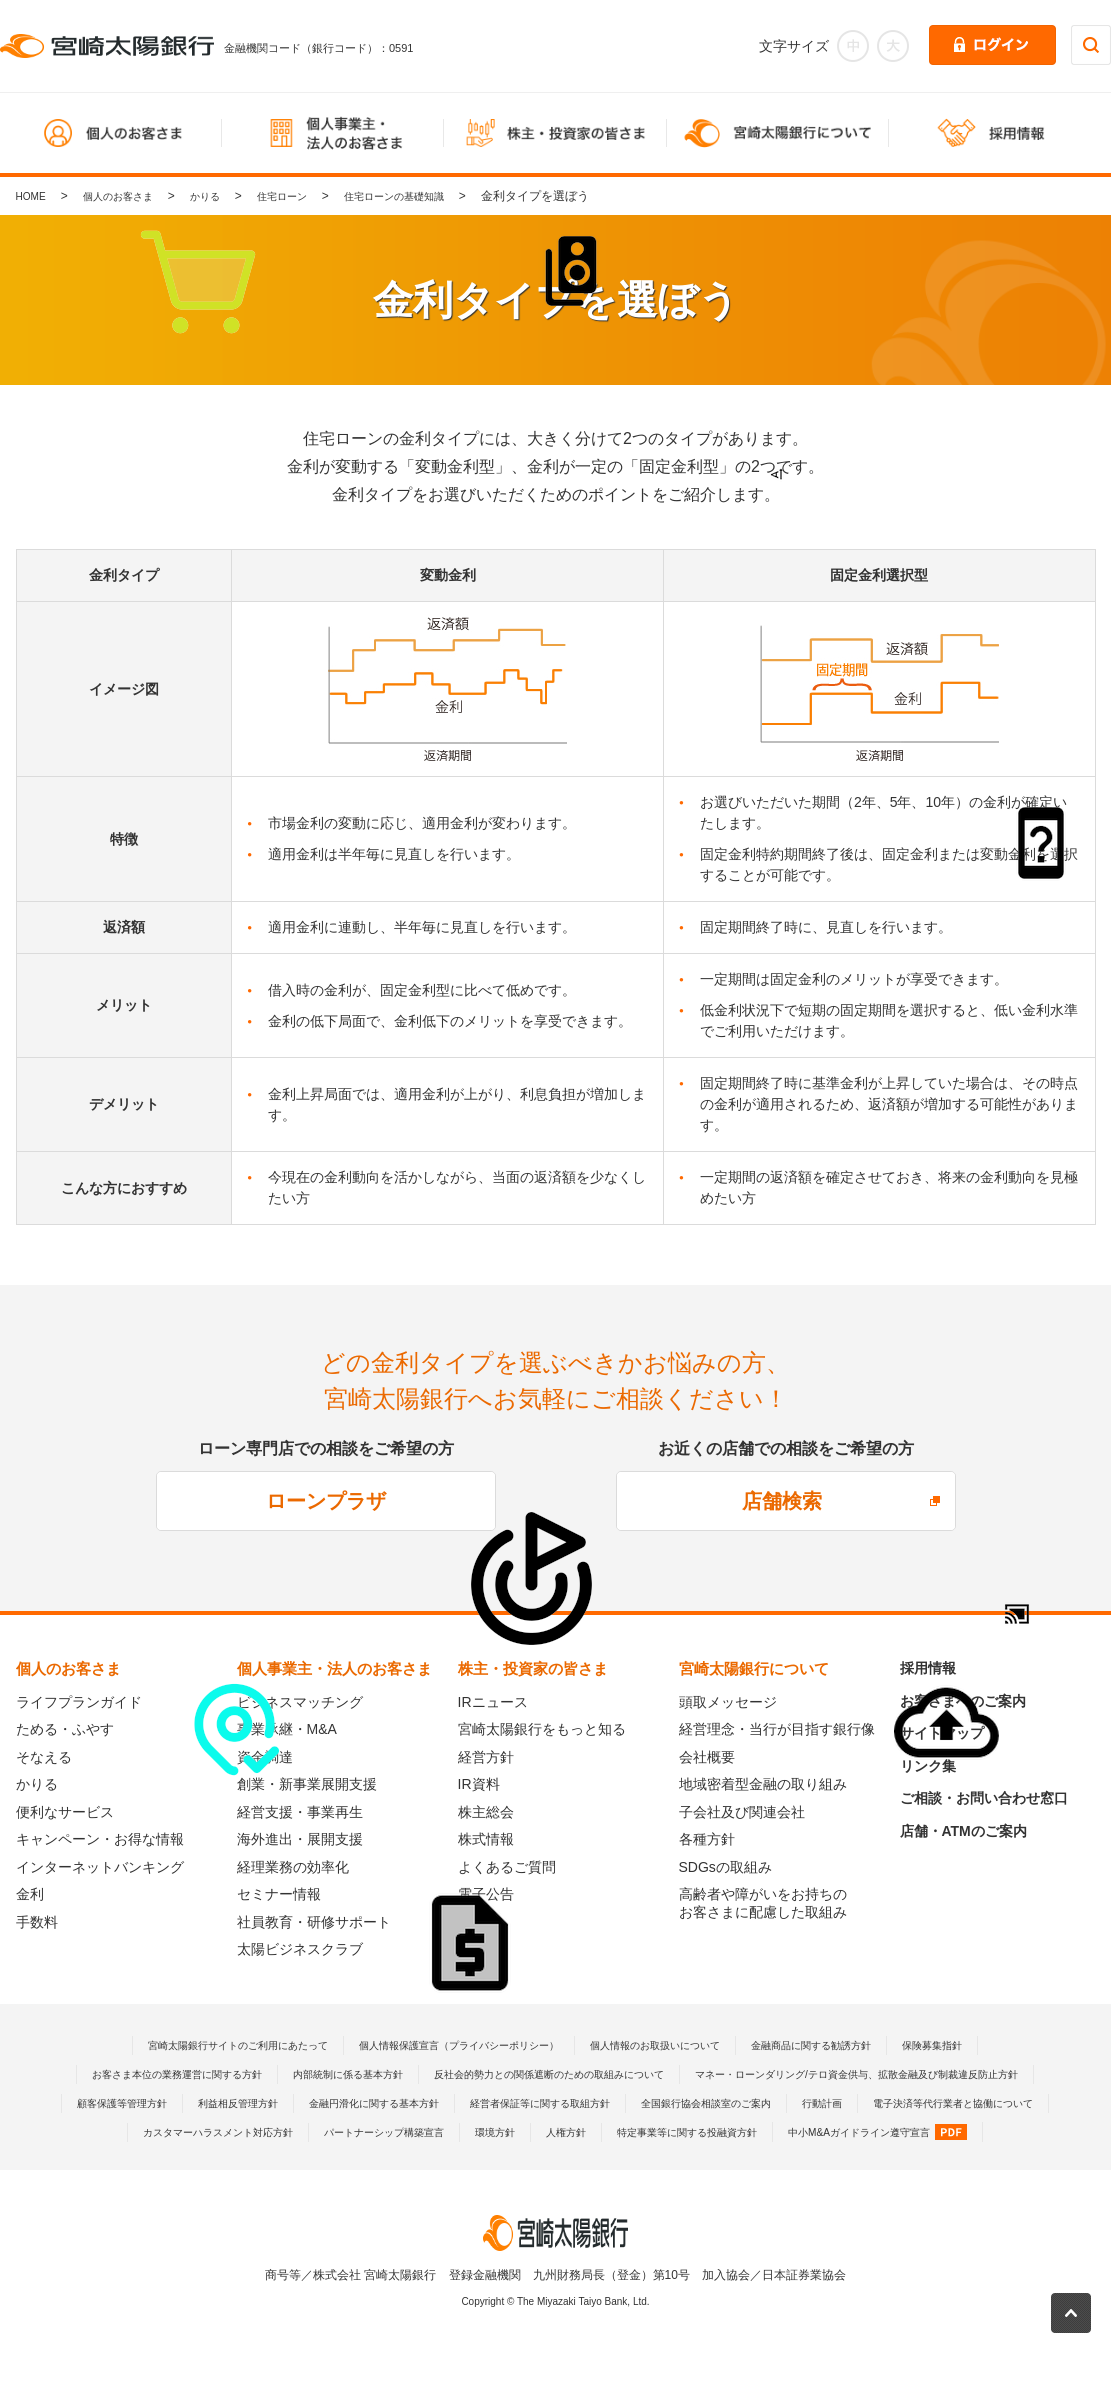  What do you see at coordinates (946, 1722) in the screenshot?
I see `upload file to cloud storage` at bounding box center [946, 1722].